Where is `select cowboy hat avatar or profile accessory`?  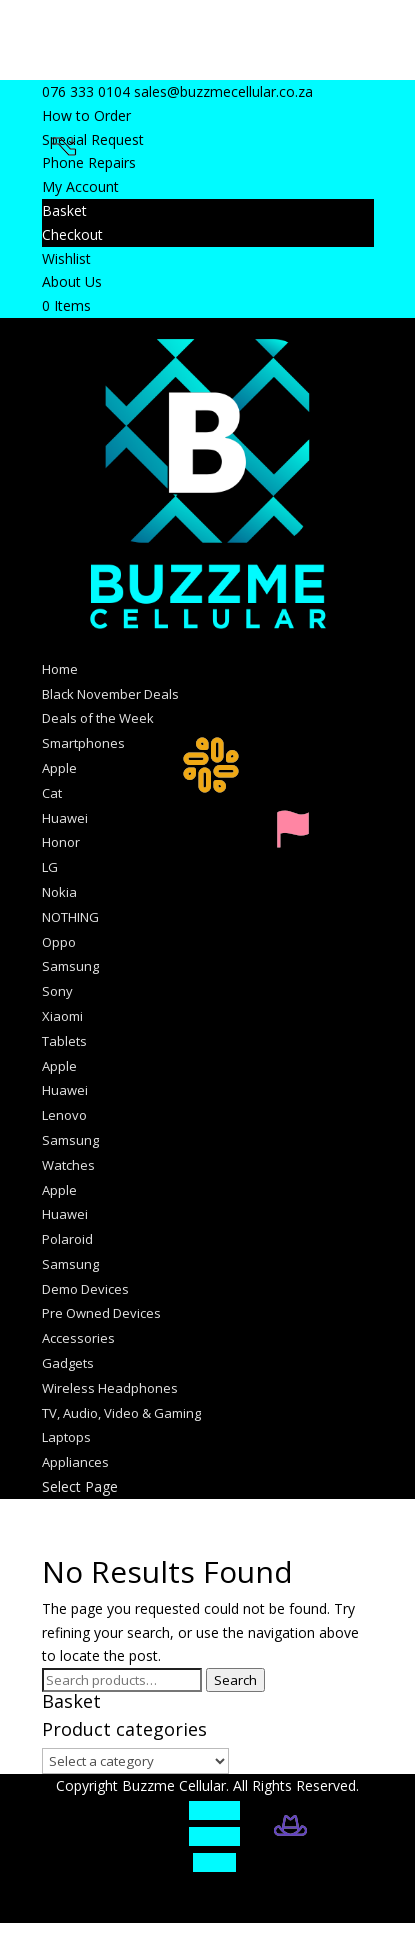 select cowboy hat avatar or profile accessory is located at coordinates (290, 1826).